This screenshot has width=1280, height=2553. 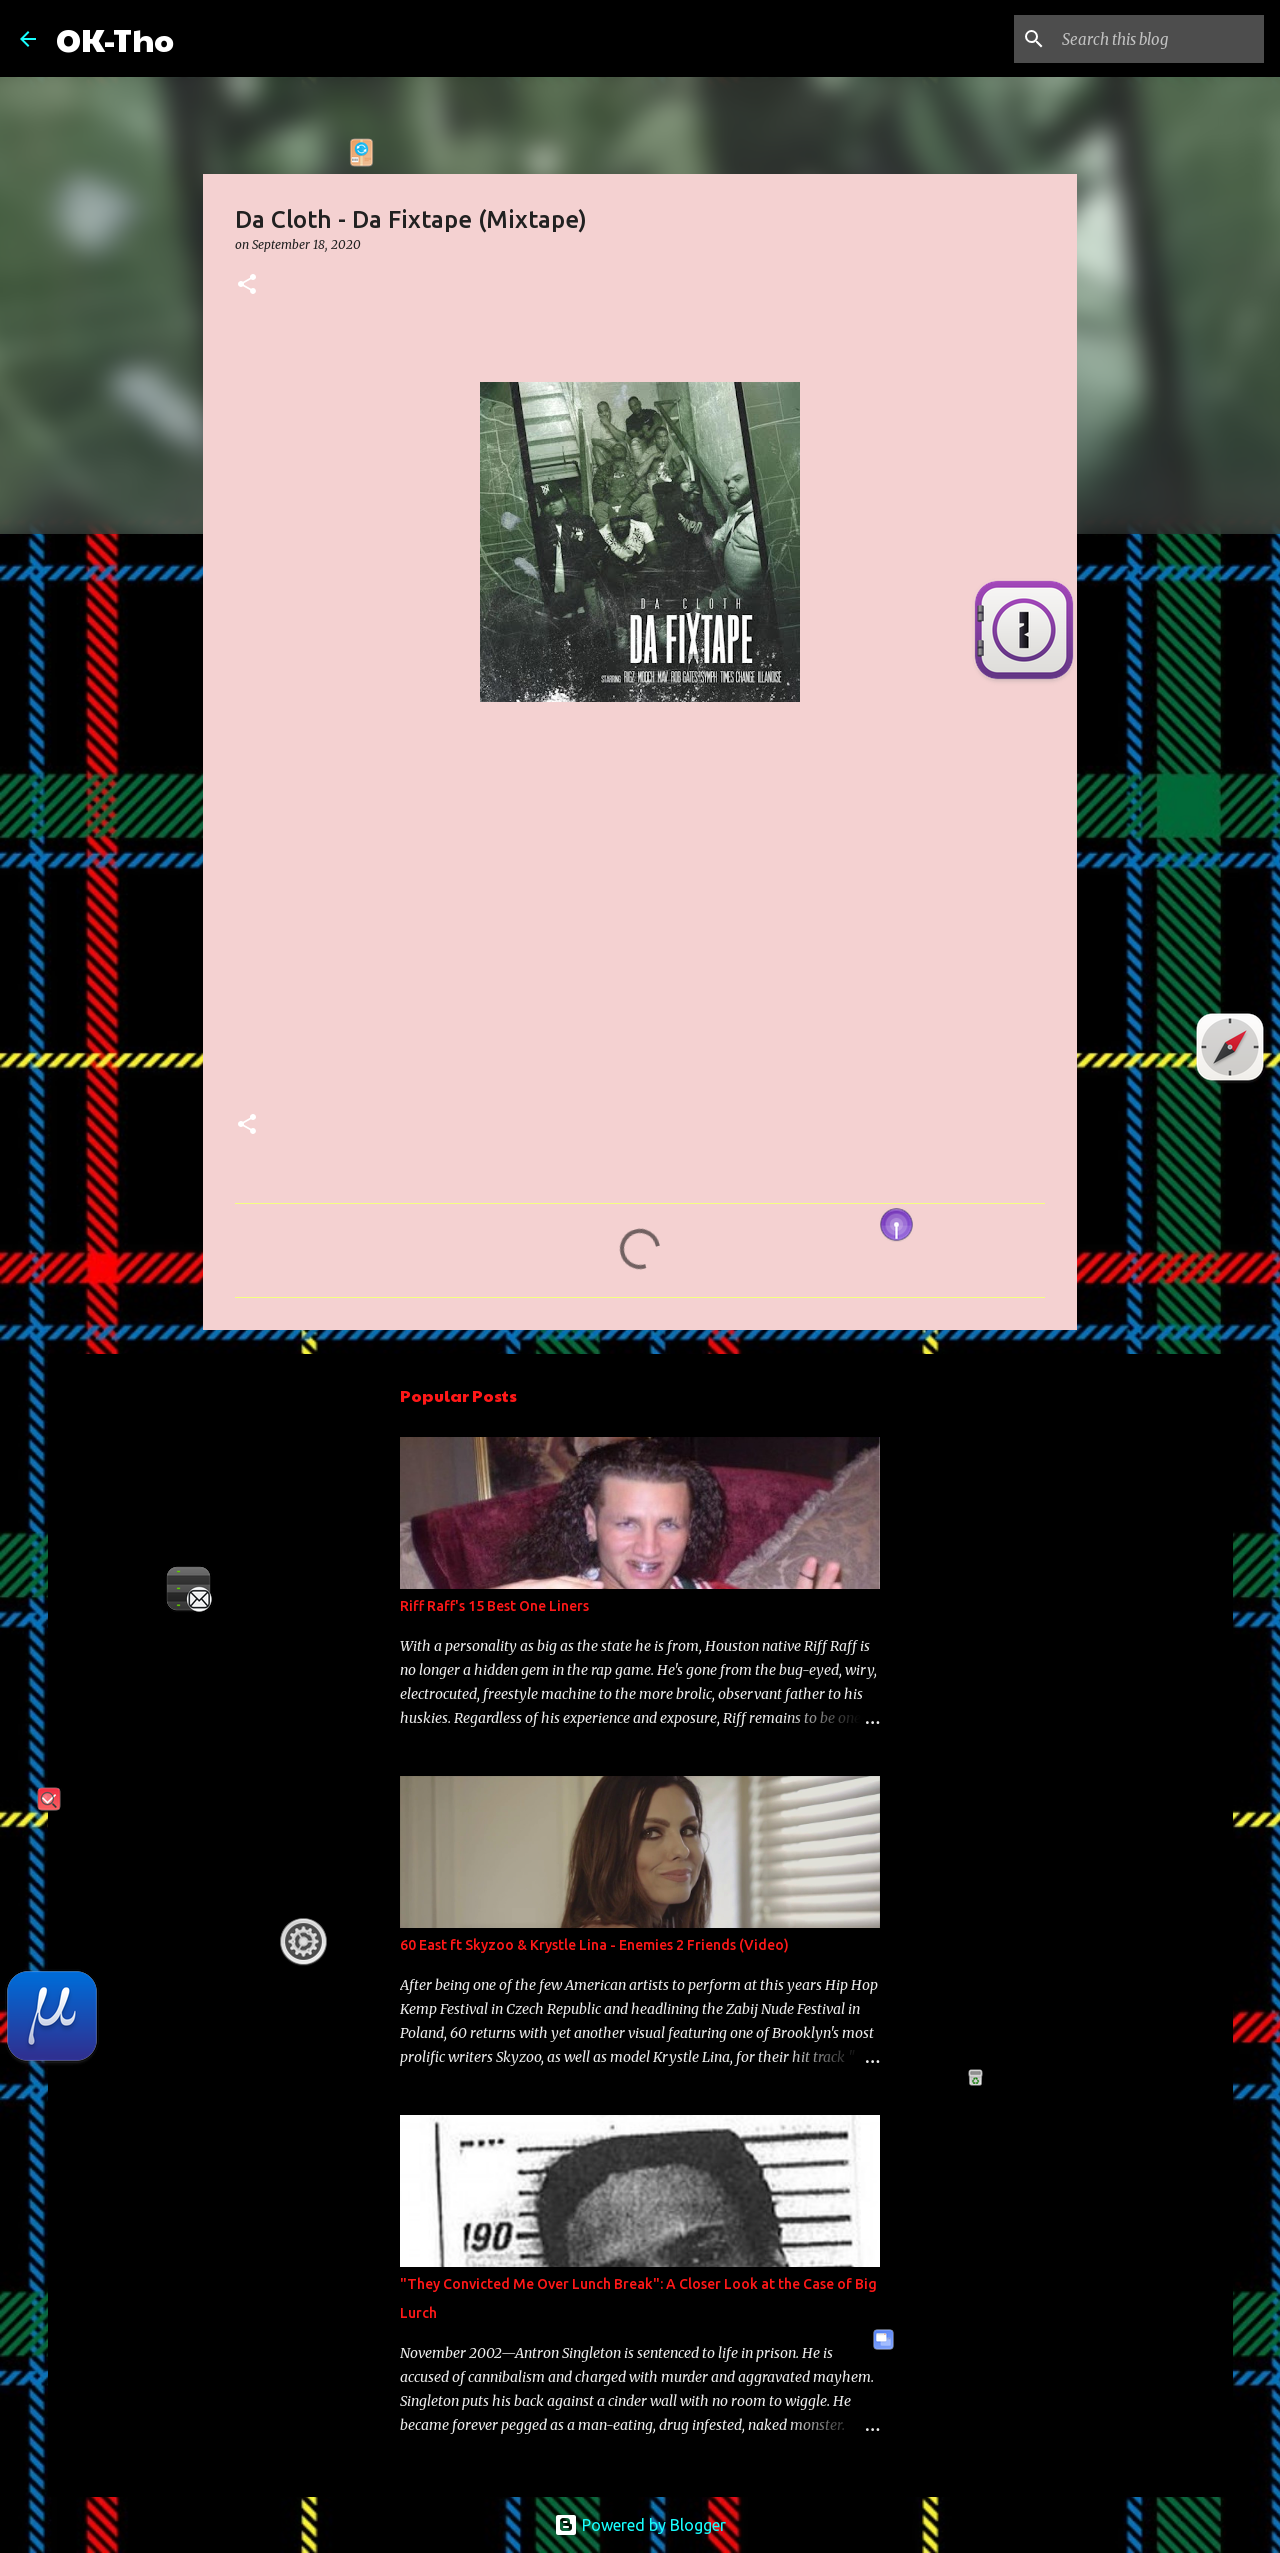 I want to click on open the trash or recycle bin, so click(x=975, y=2077).